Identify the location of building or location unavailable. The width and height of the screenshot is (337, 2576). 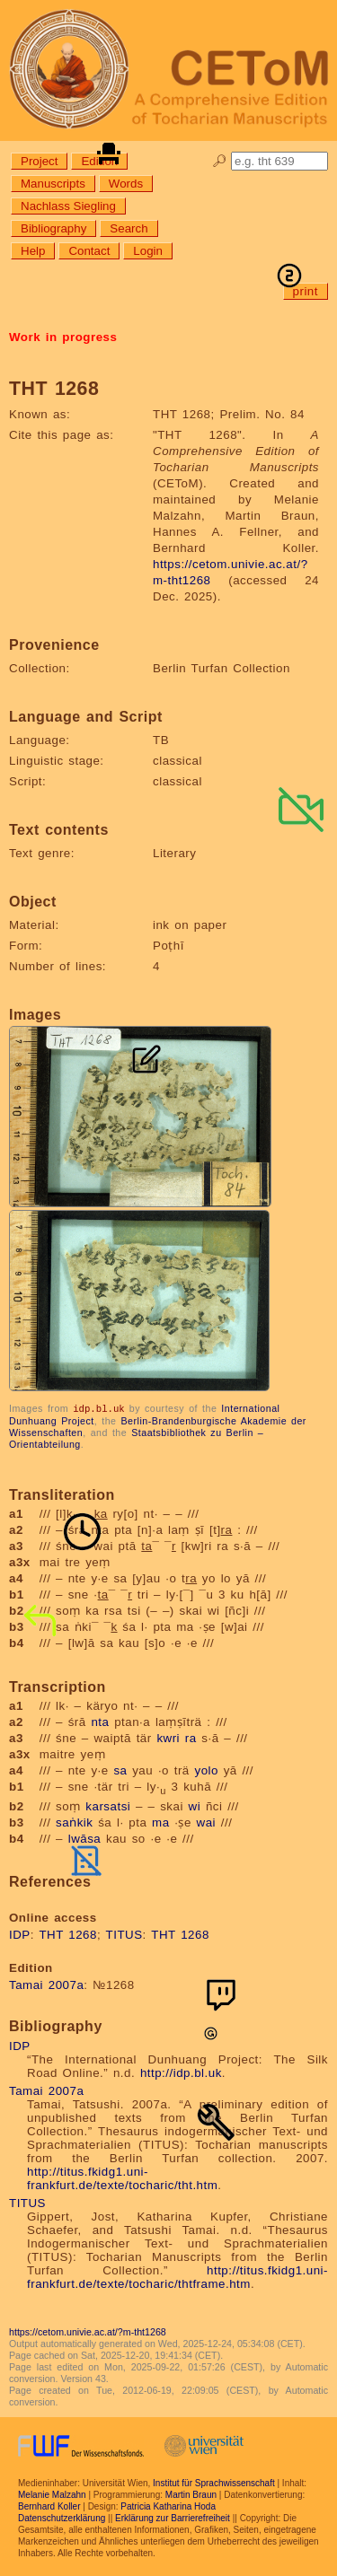
(86, 1861).